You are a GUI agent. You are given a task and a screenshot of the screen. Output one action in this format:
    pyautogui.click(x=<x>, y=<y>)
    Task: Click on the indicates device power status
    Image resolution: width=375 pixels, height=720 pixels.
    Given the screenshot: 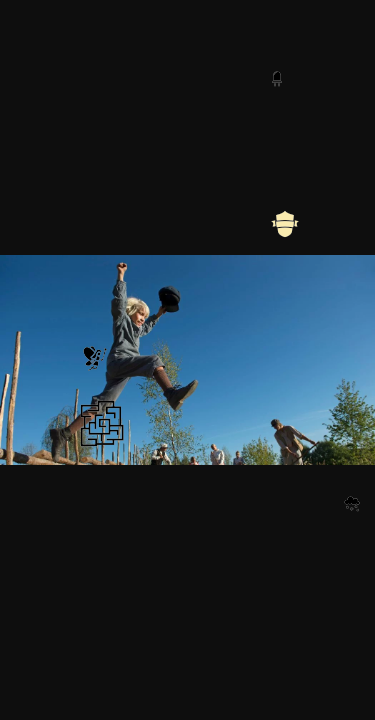 What is the action you would take?
    pyautogui.click(x=277, y=79)
    